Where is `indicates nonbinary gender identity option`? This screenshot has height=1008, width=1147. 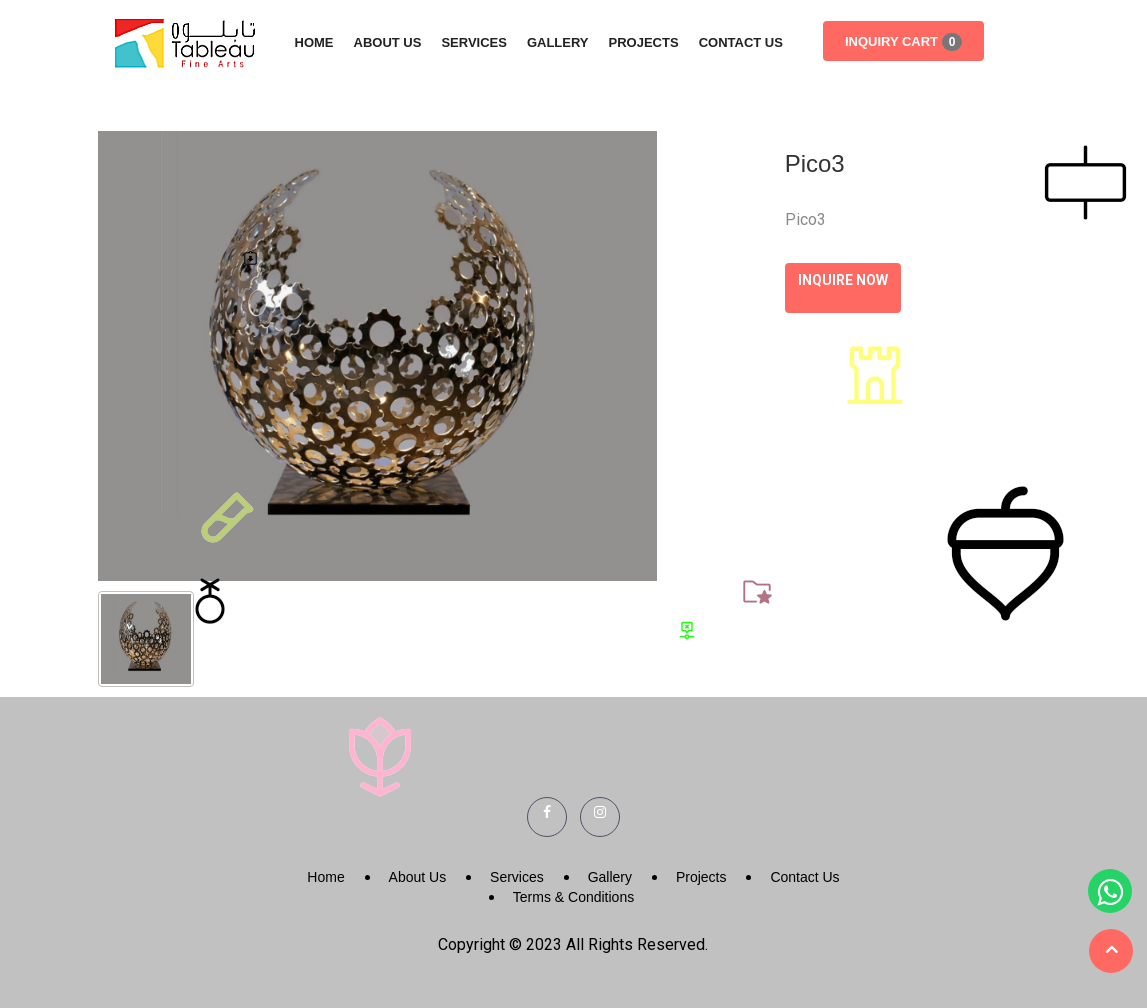
indicates nonbinary gender identity option is located at coordinates (210, 601).